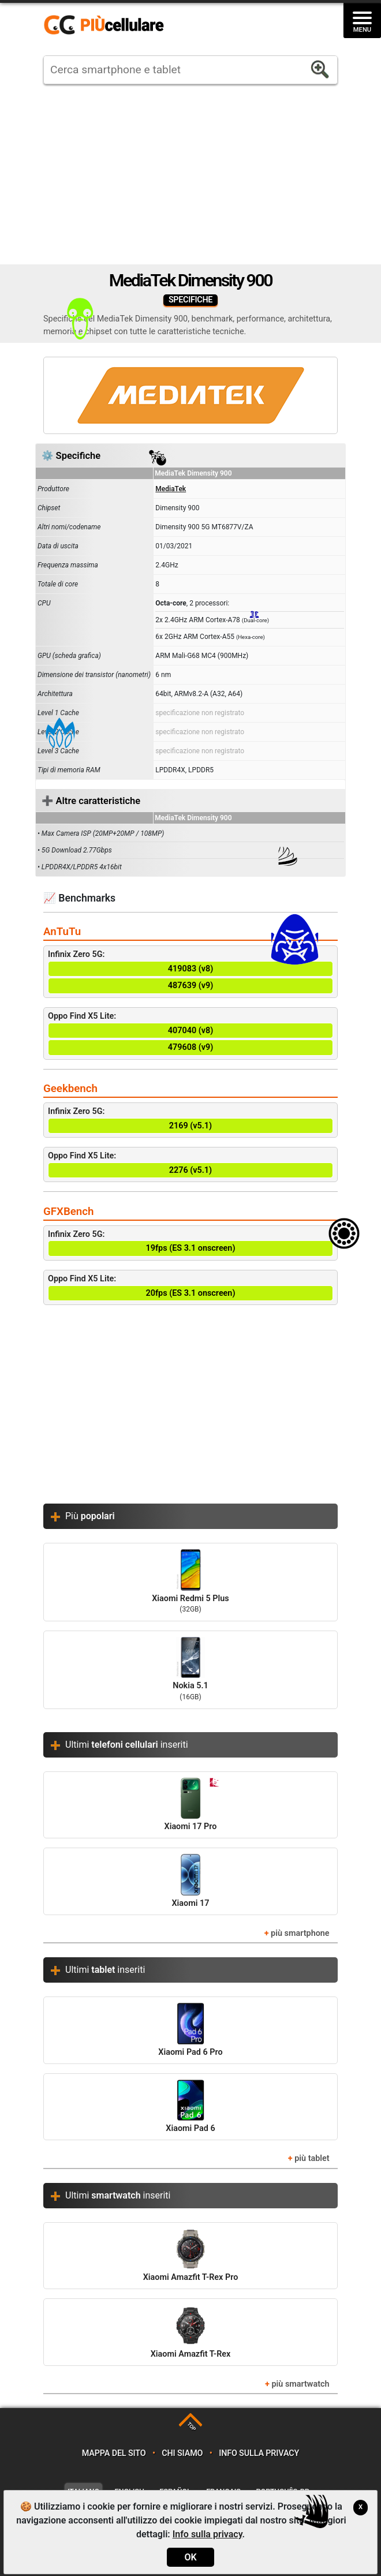 This screenshot has height=2576, width=381. Describe the element at coordinates (344, 1233) in the screenshot. I see `rotary dial or vintage phone interface` at that location.